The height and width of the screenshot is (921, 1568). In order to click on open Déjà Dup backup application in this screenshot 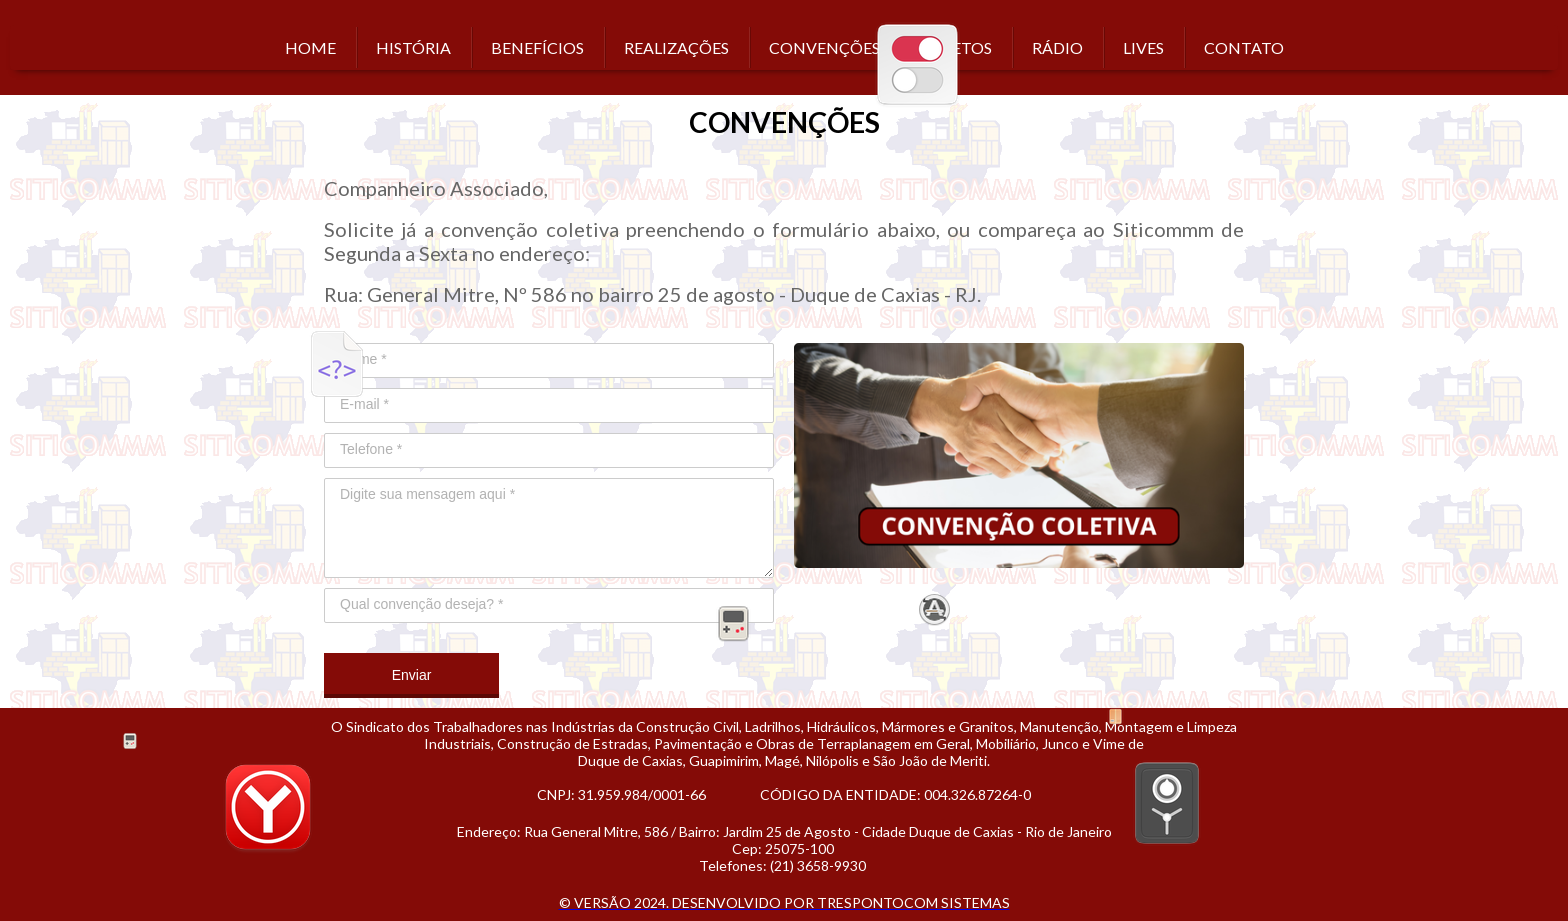, I will do `click(1167, 803)`.